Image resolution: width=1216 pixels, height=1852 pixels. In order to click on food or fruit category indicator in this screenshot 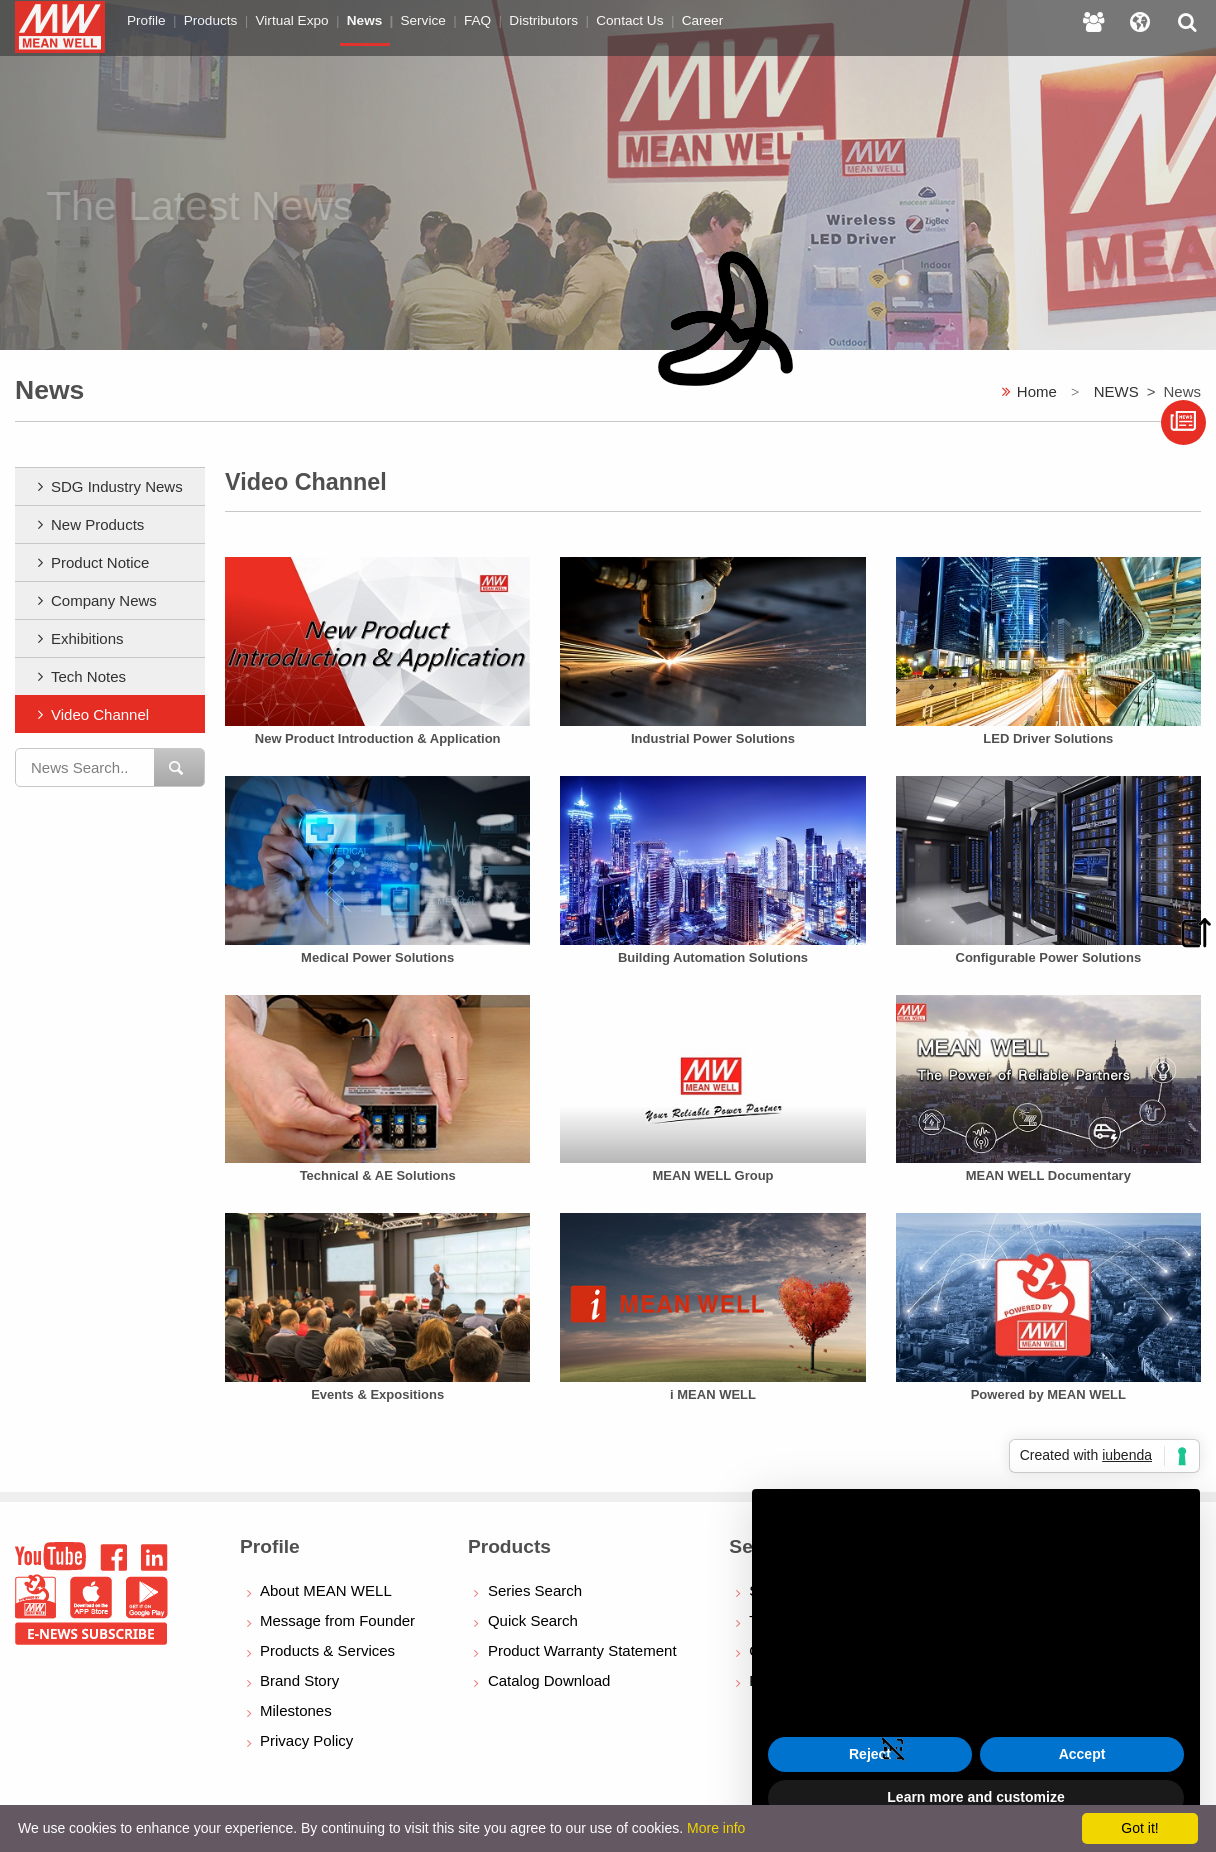, I will do `click(725, 318)`.